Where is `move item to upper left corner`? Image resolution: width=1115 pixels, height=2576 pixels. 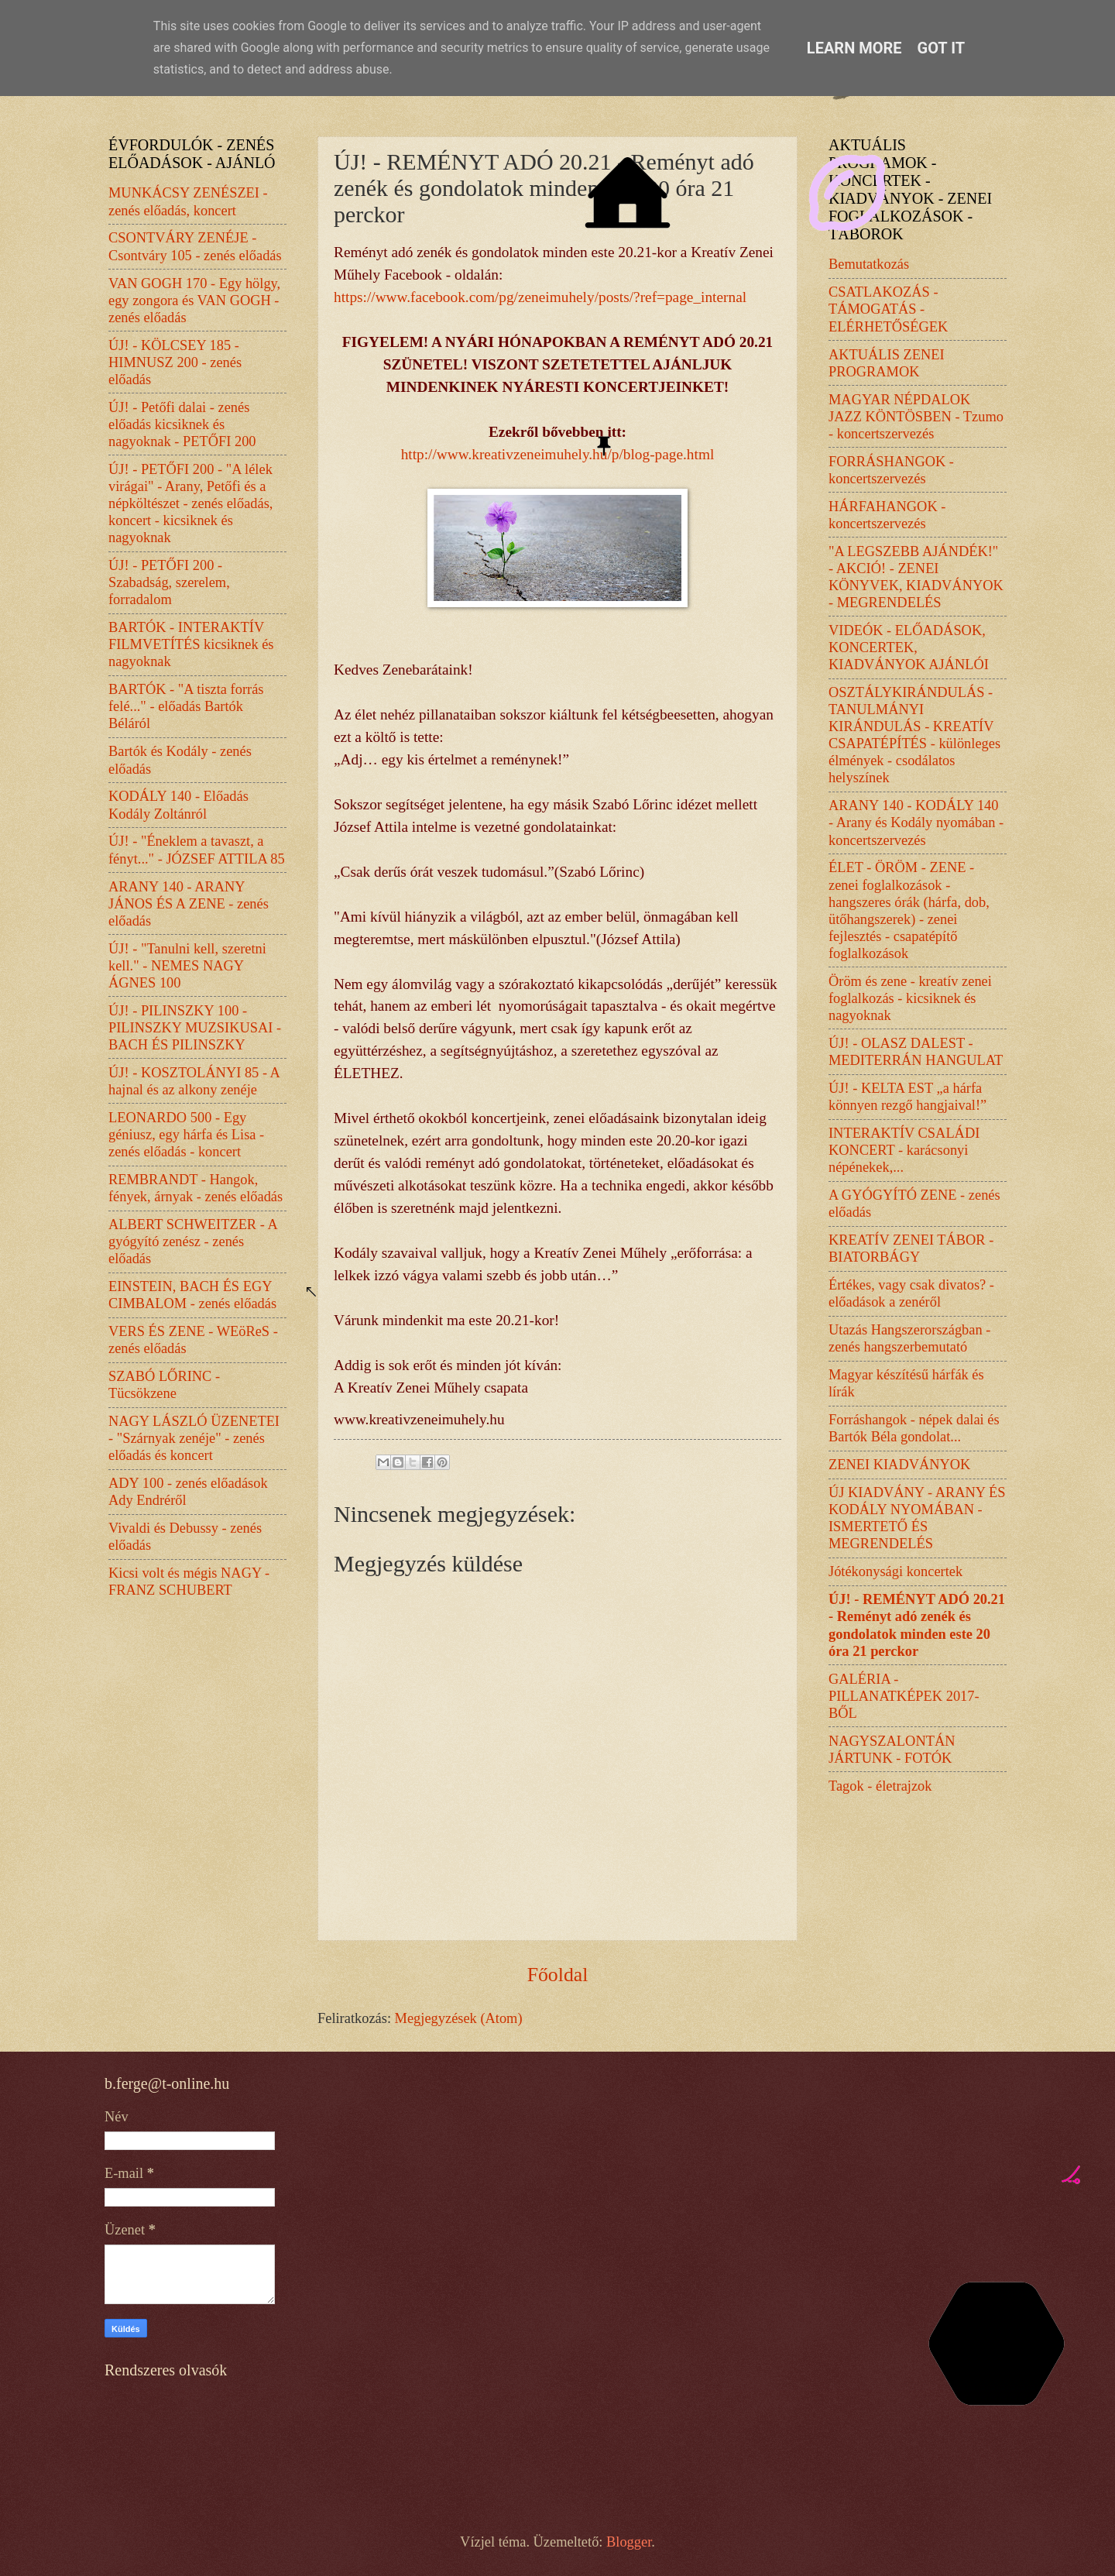 move item to upper left corner is located at coordinates (311, 1292).